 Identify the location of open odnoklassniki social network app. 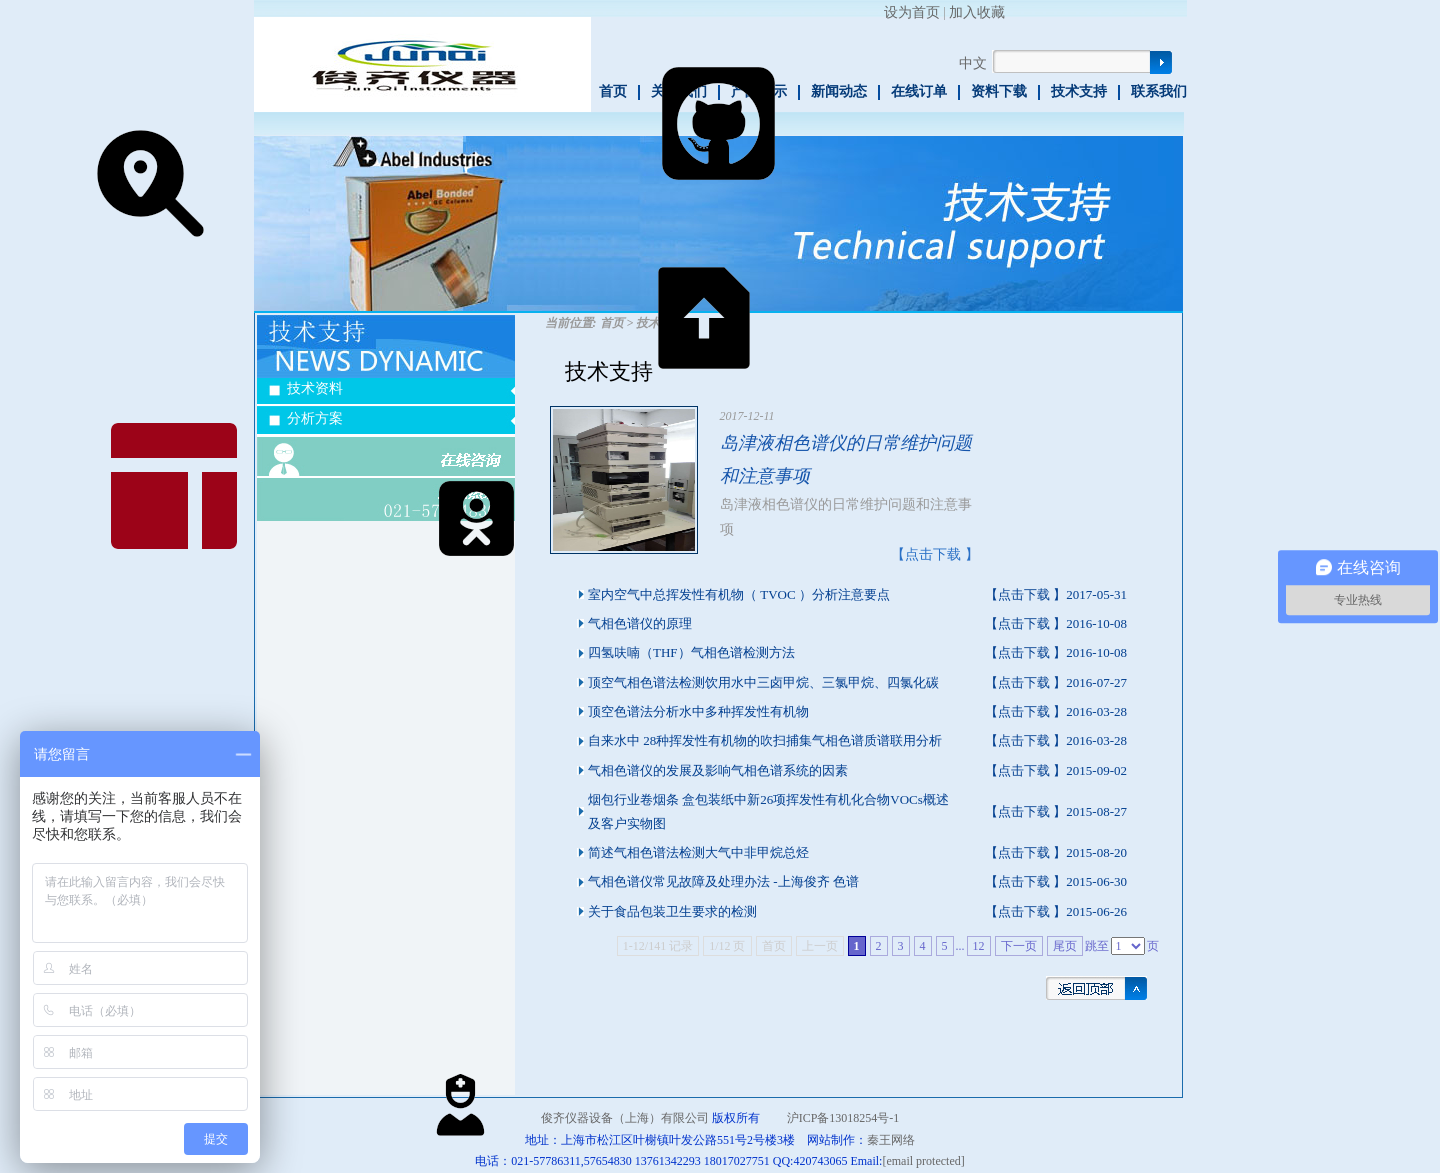
(476, 518).